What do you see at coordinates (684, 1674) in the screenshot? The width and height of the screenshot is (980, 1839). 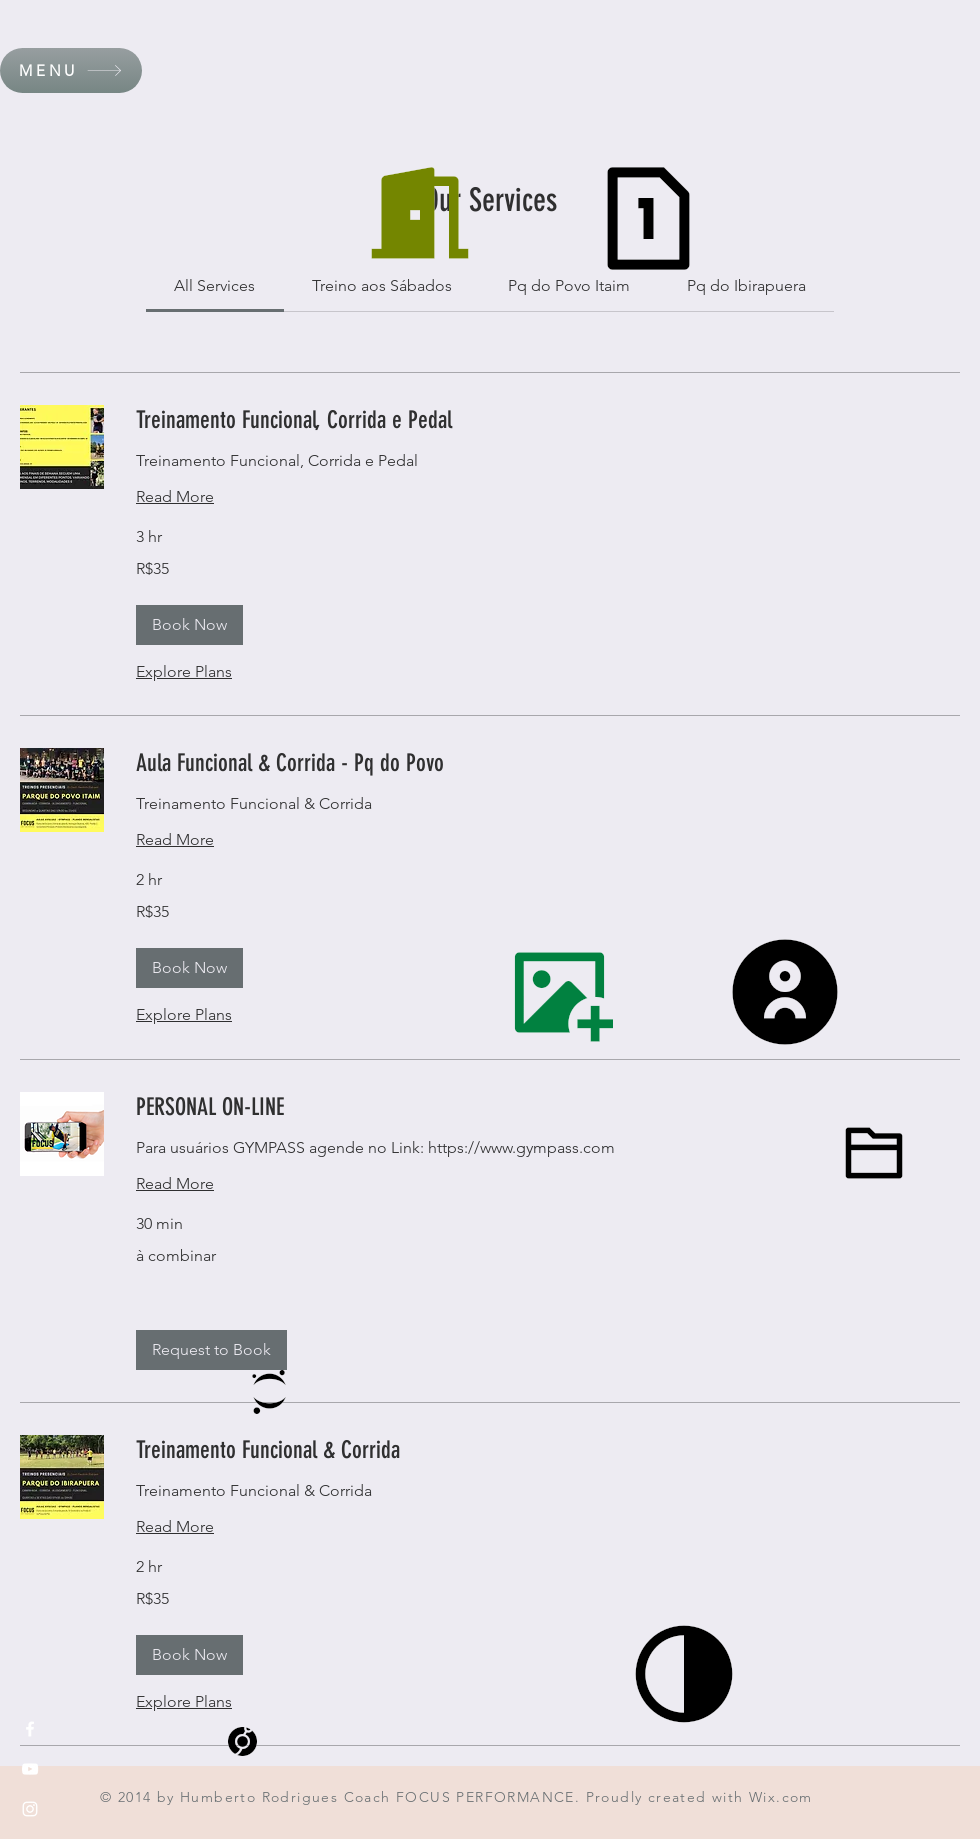 I see `adjust display contrast settings` at bounding box center [684, 1674].